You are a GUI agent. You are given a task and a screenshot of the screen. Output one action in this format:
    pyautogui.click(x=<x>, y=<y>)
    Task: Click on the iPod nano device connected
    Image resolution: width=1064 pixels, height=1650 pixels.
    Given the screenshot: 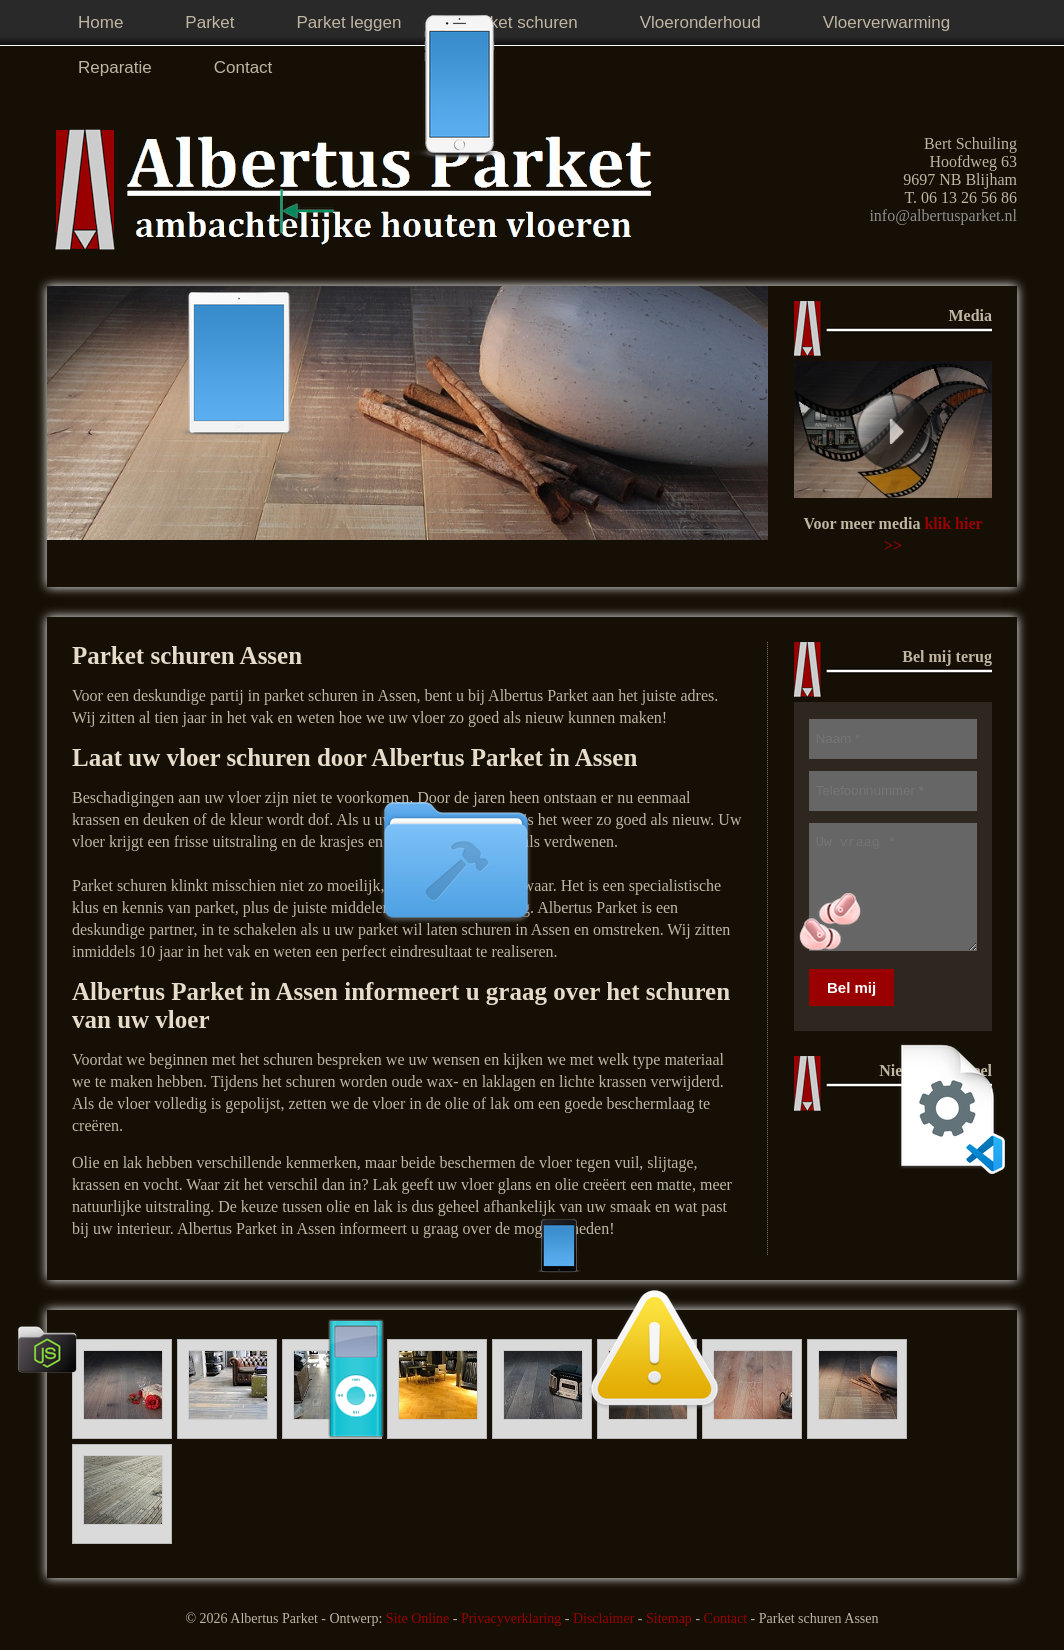 What is the action you would take?
    pyautogui.click(x=356, y=1379)
    